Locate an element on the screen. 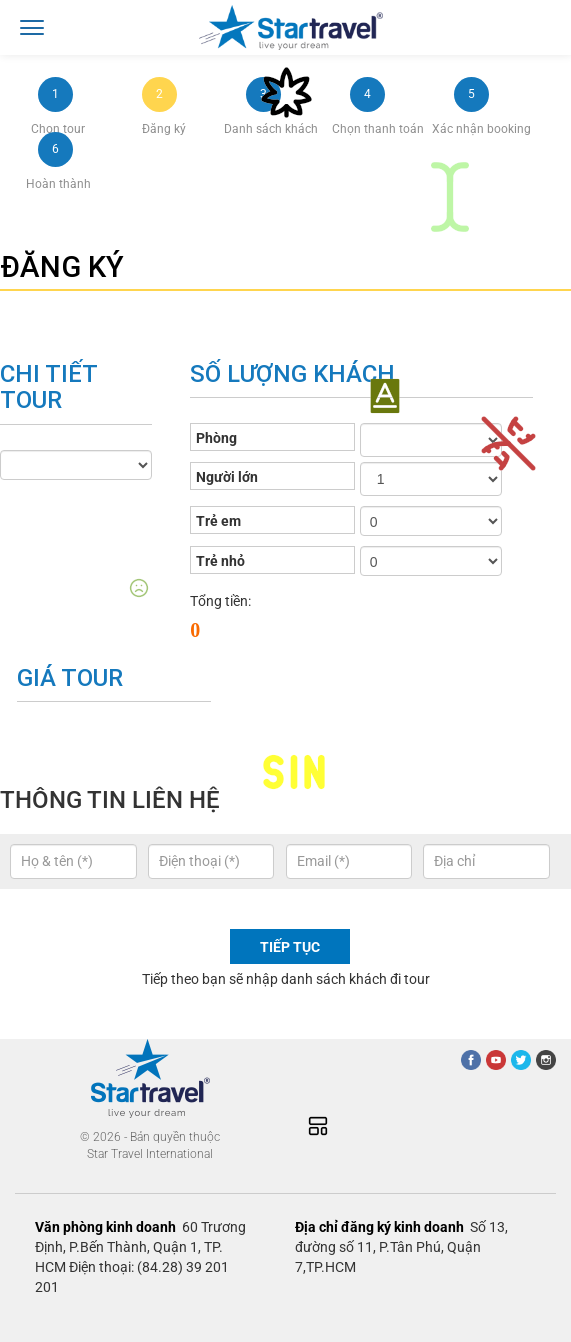  disable genetic or DNA-related features is located at coordinates (508, 443).